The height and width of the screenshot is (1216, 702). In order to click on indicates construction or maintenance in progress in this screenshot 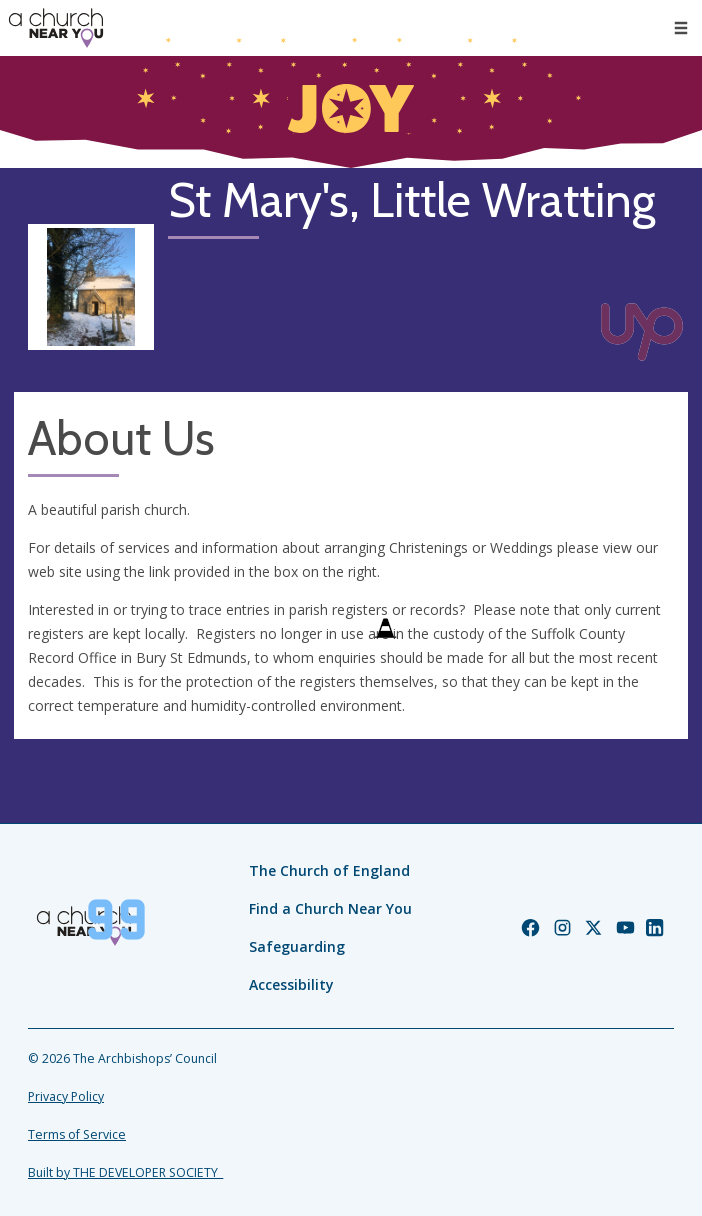, I will do `click(385, 628)`.